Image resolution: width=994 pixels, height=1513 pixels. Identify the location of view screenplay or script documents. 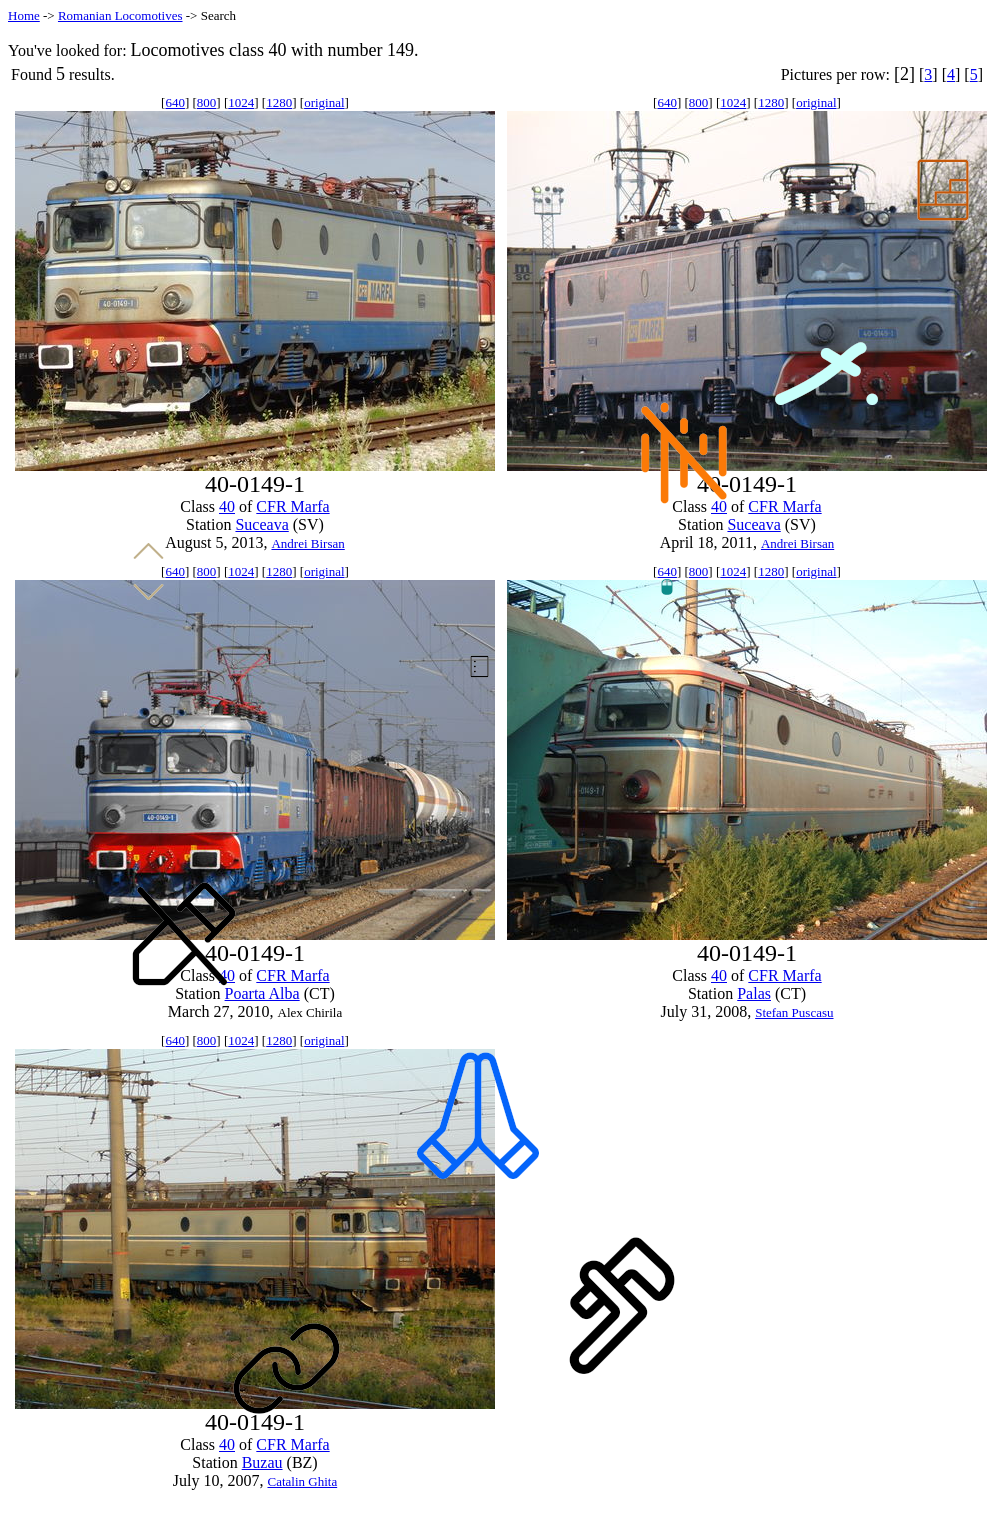
(479, 666).